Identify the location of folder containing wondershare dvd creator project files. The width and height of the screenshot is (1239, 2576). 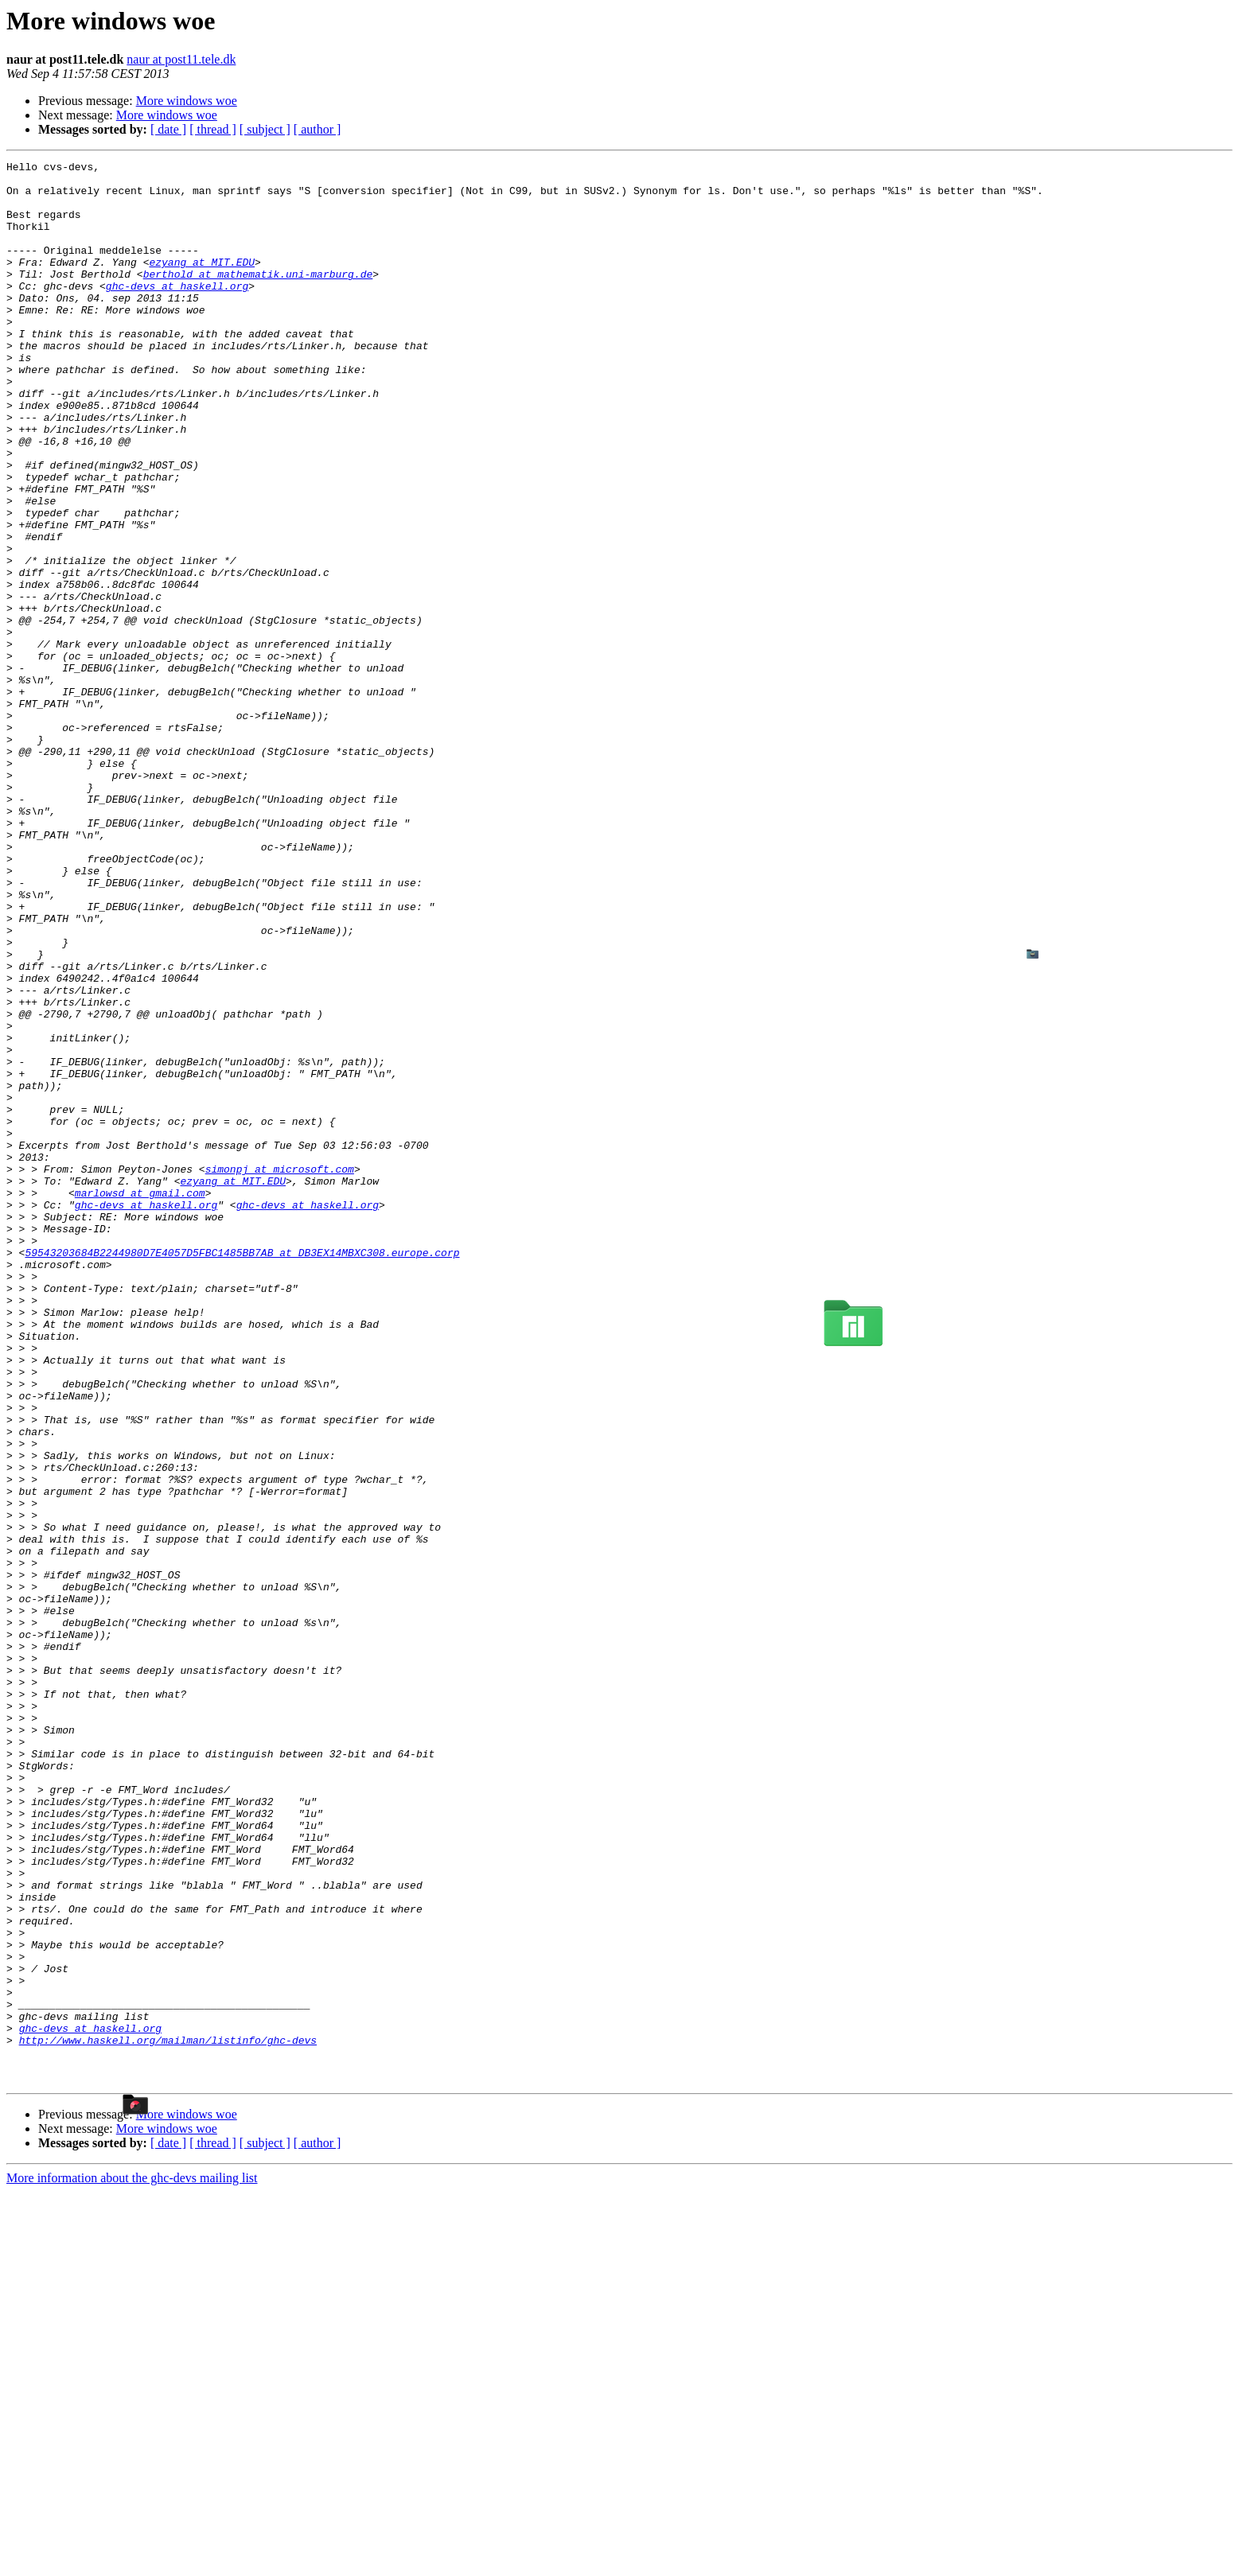
(135, 2105).